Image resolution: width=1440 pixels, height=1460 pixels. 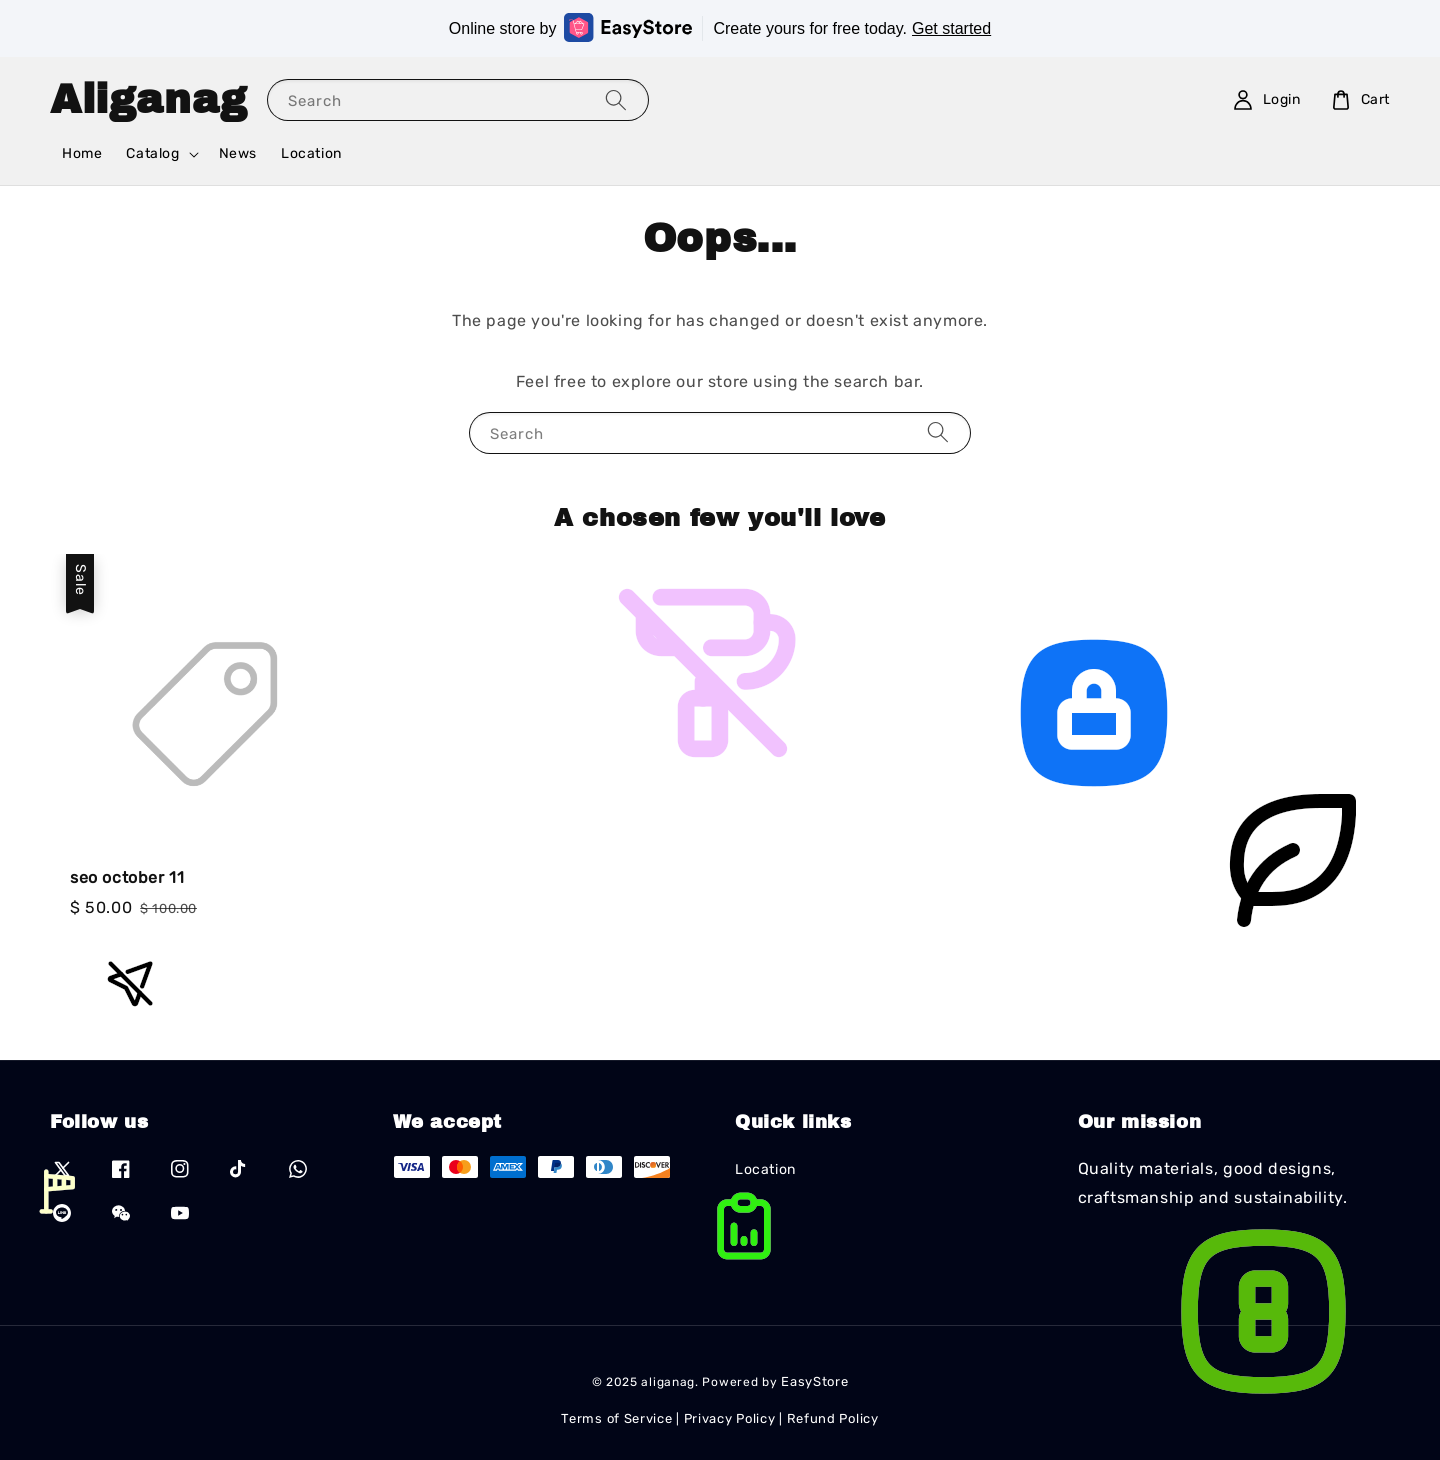 I want to click on access security or privacy settings, so click(x=1094, y=713).